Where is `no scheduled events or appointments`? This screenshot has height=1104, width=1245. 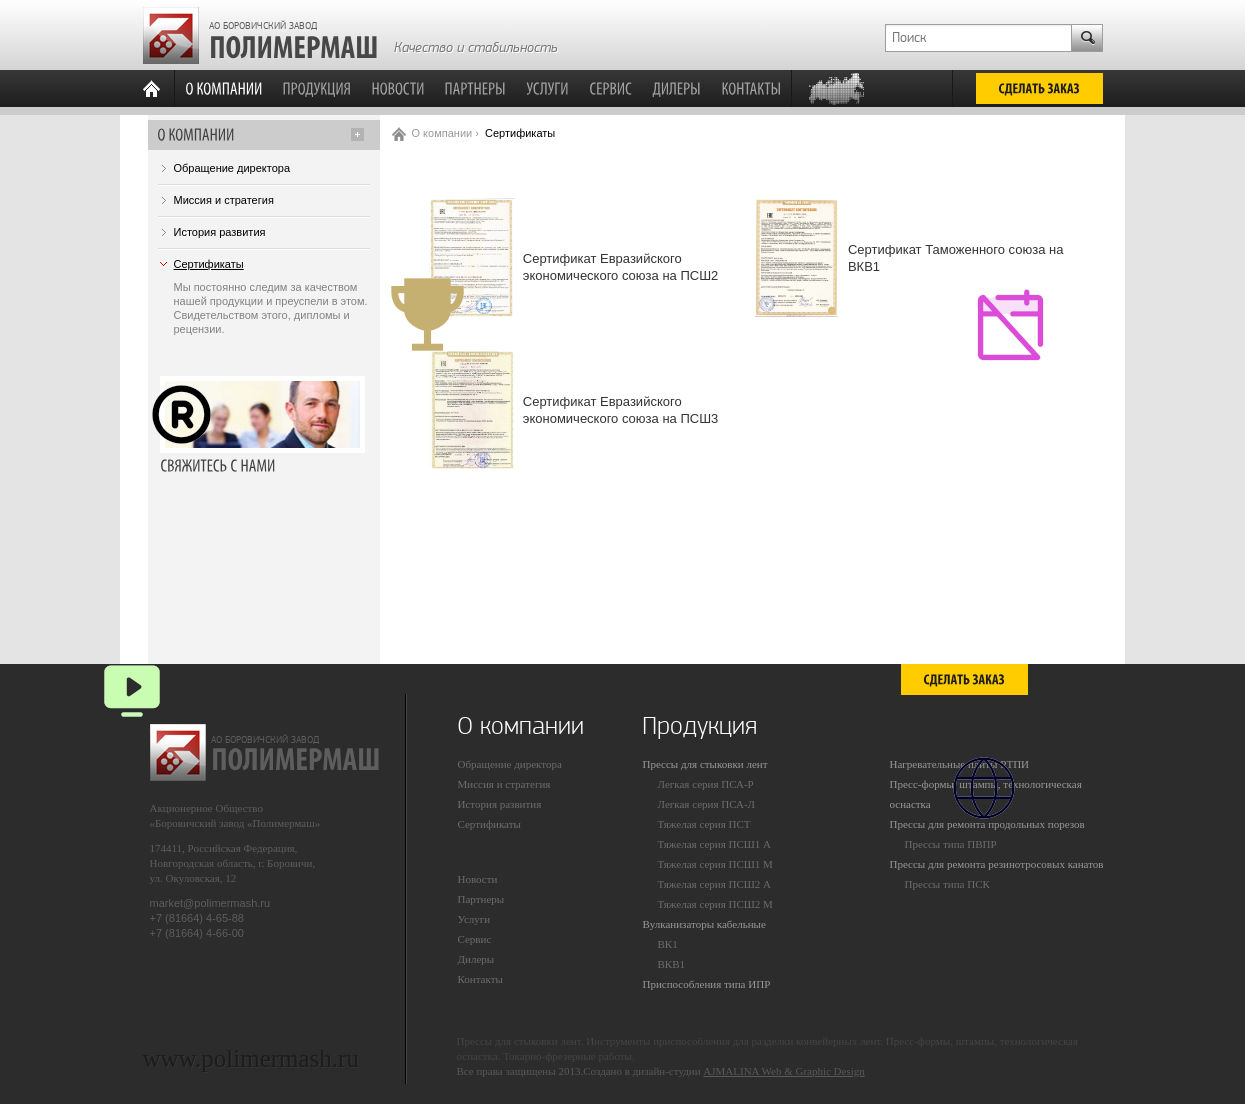
no scheduled events or appointments is located at coordinates (1010, 327).